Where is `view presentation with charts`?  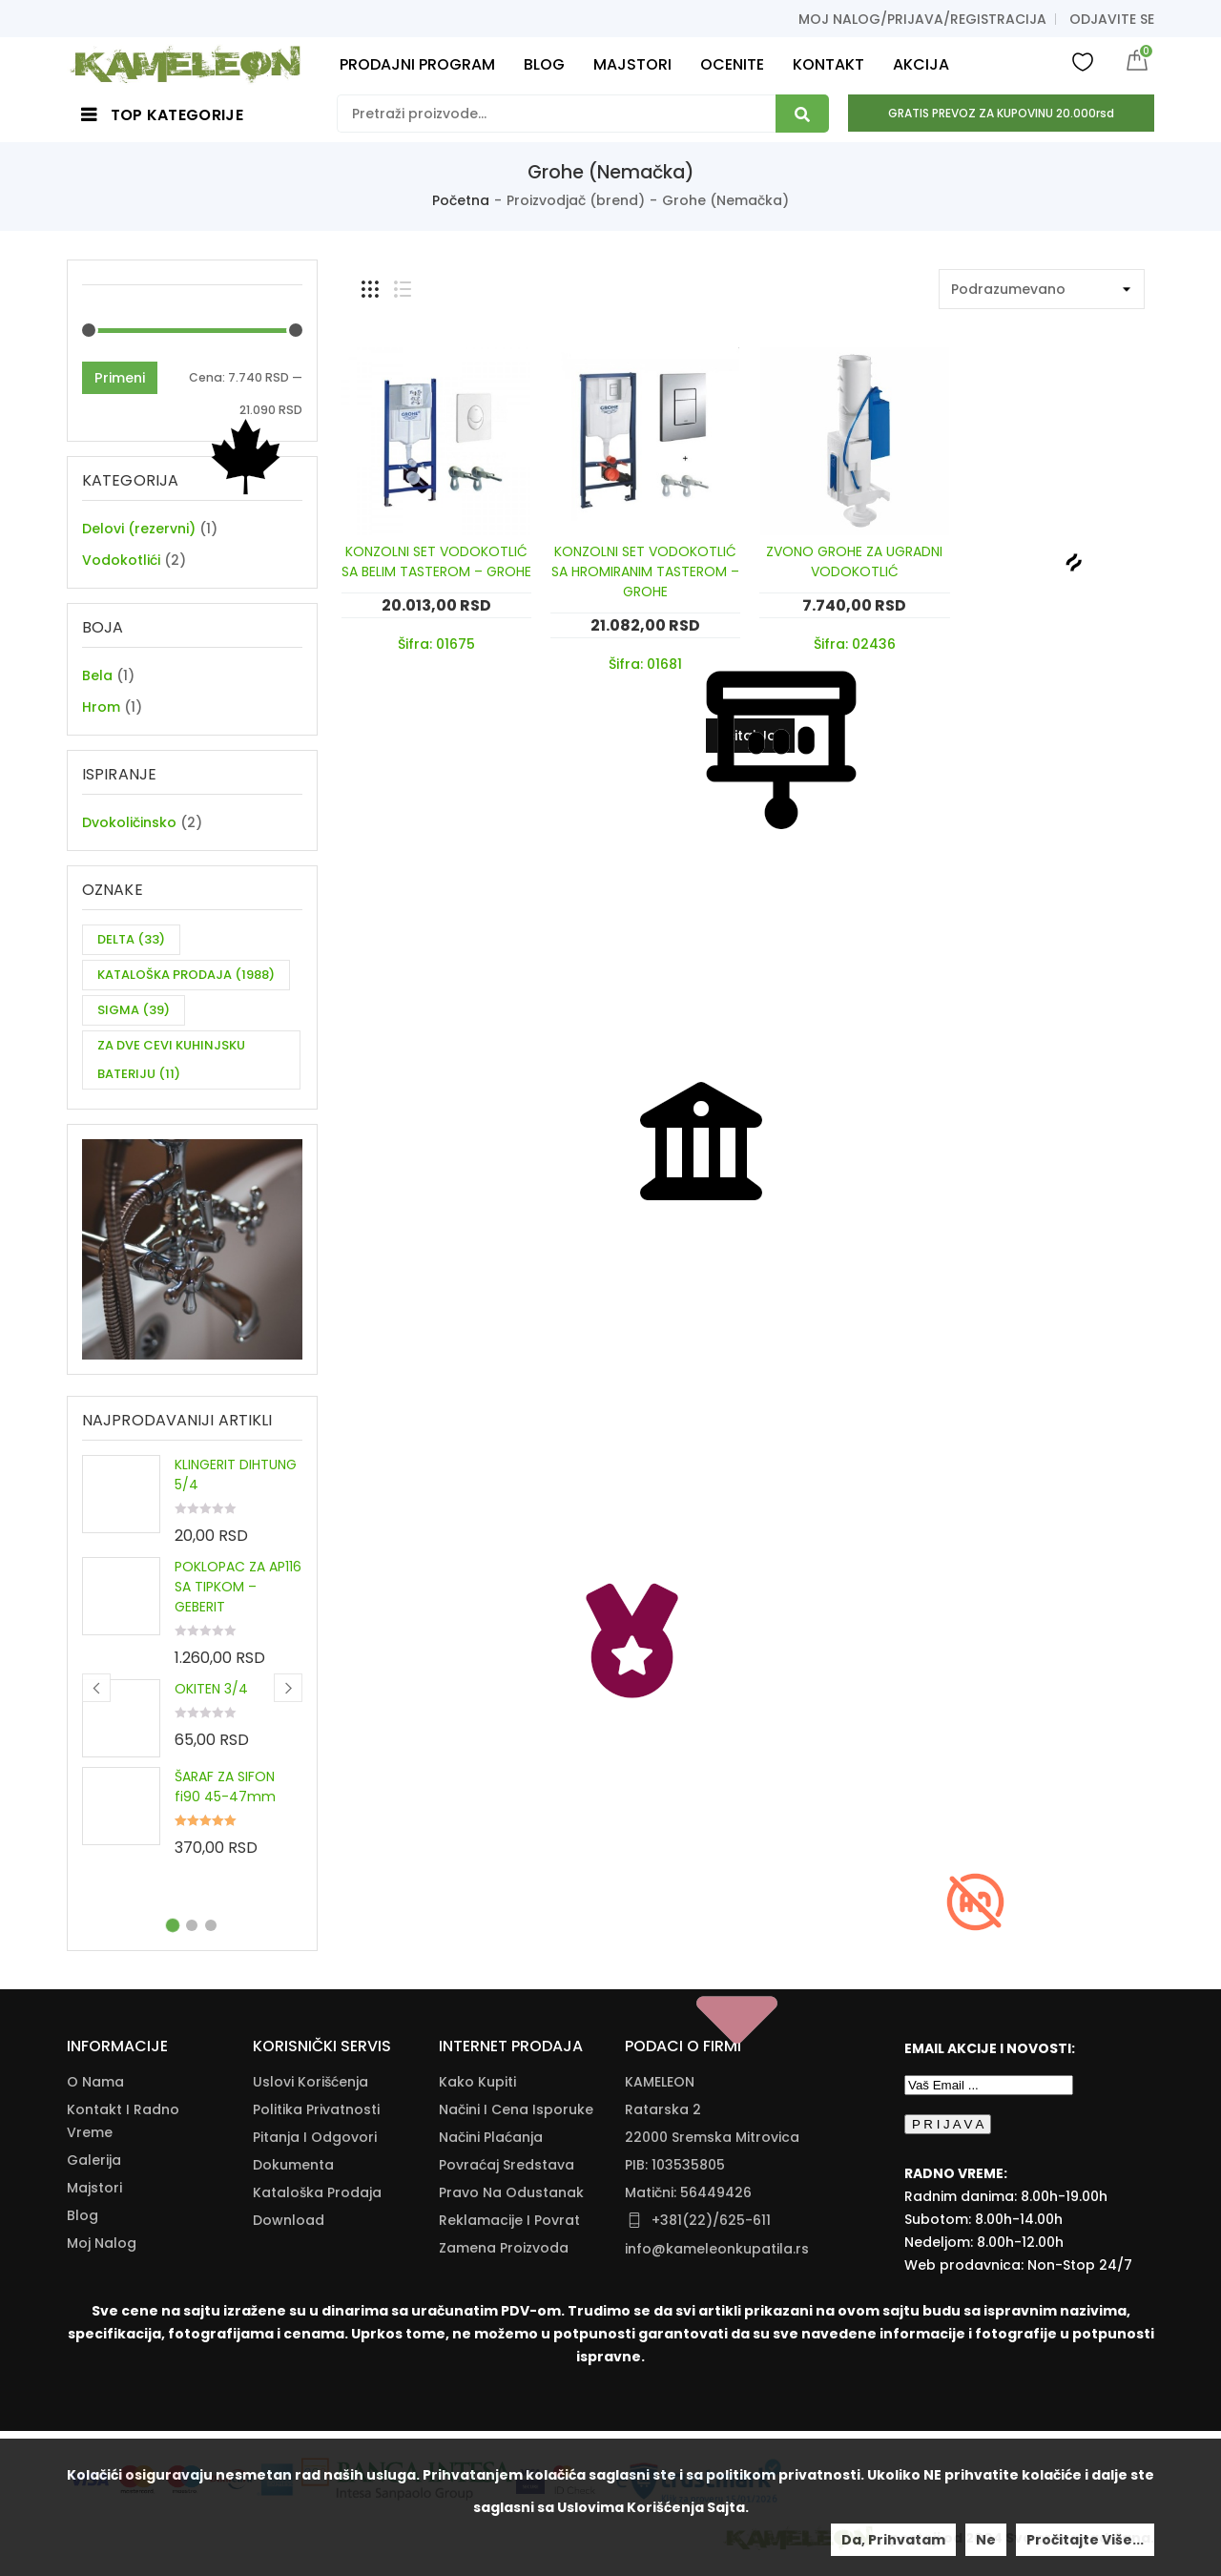 view presentation with charts is located at coordinates (781, 740).